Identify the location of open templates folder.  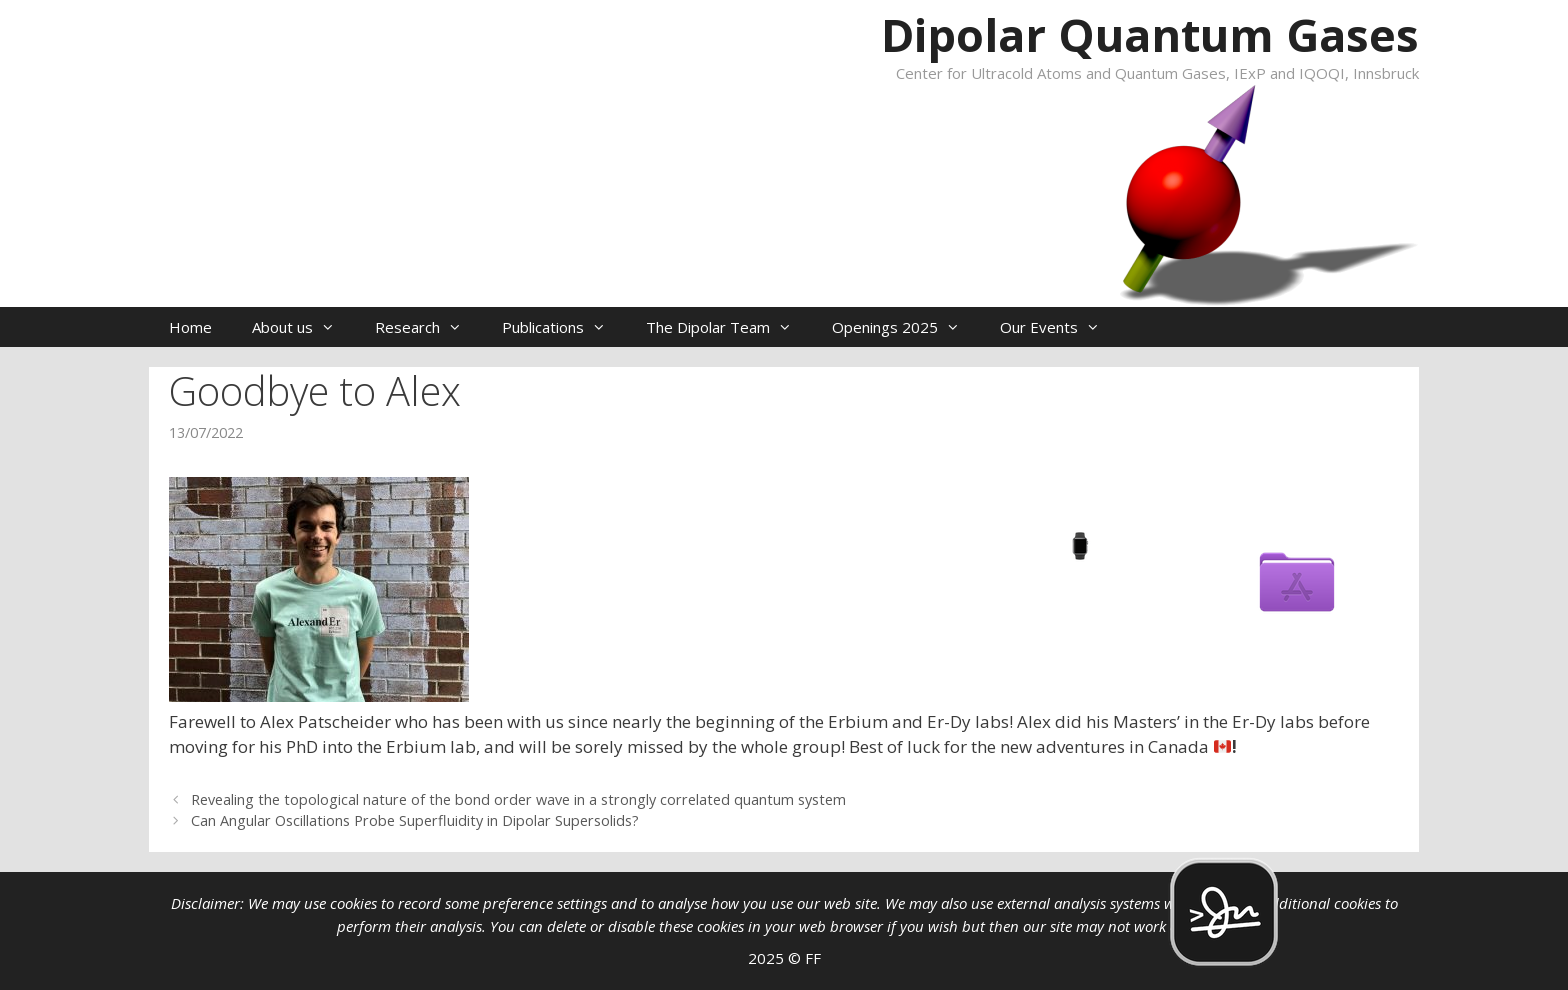
(1297, 582).